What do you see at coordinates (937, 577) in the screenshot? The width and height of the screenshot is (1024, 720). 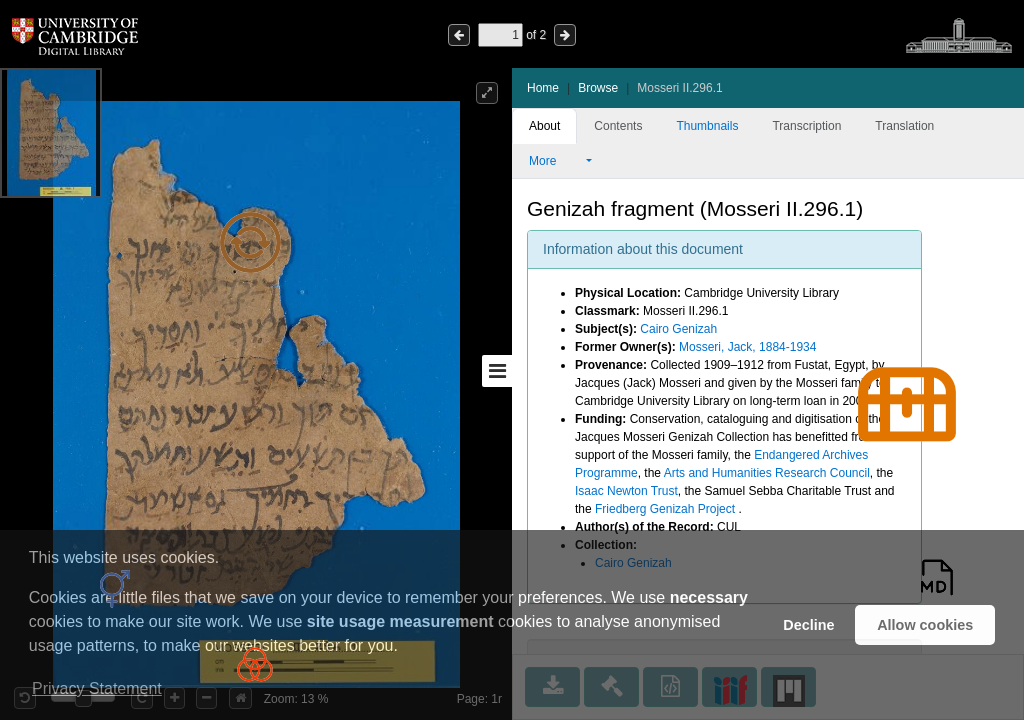 I see `markdown file type indicator` at bounding box center [937, 577].